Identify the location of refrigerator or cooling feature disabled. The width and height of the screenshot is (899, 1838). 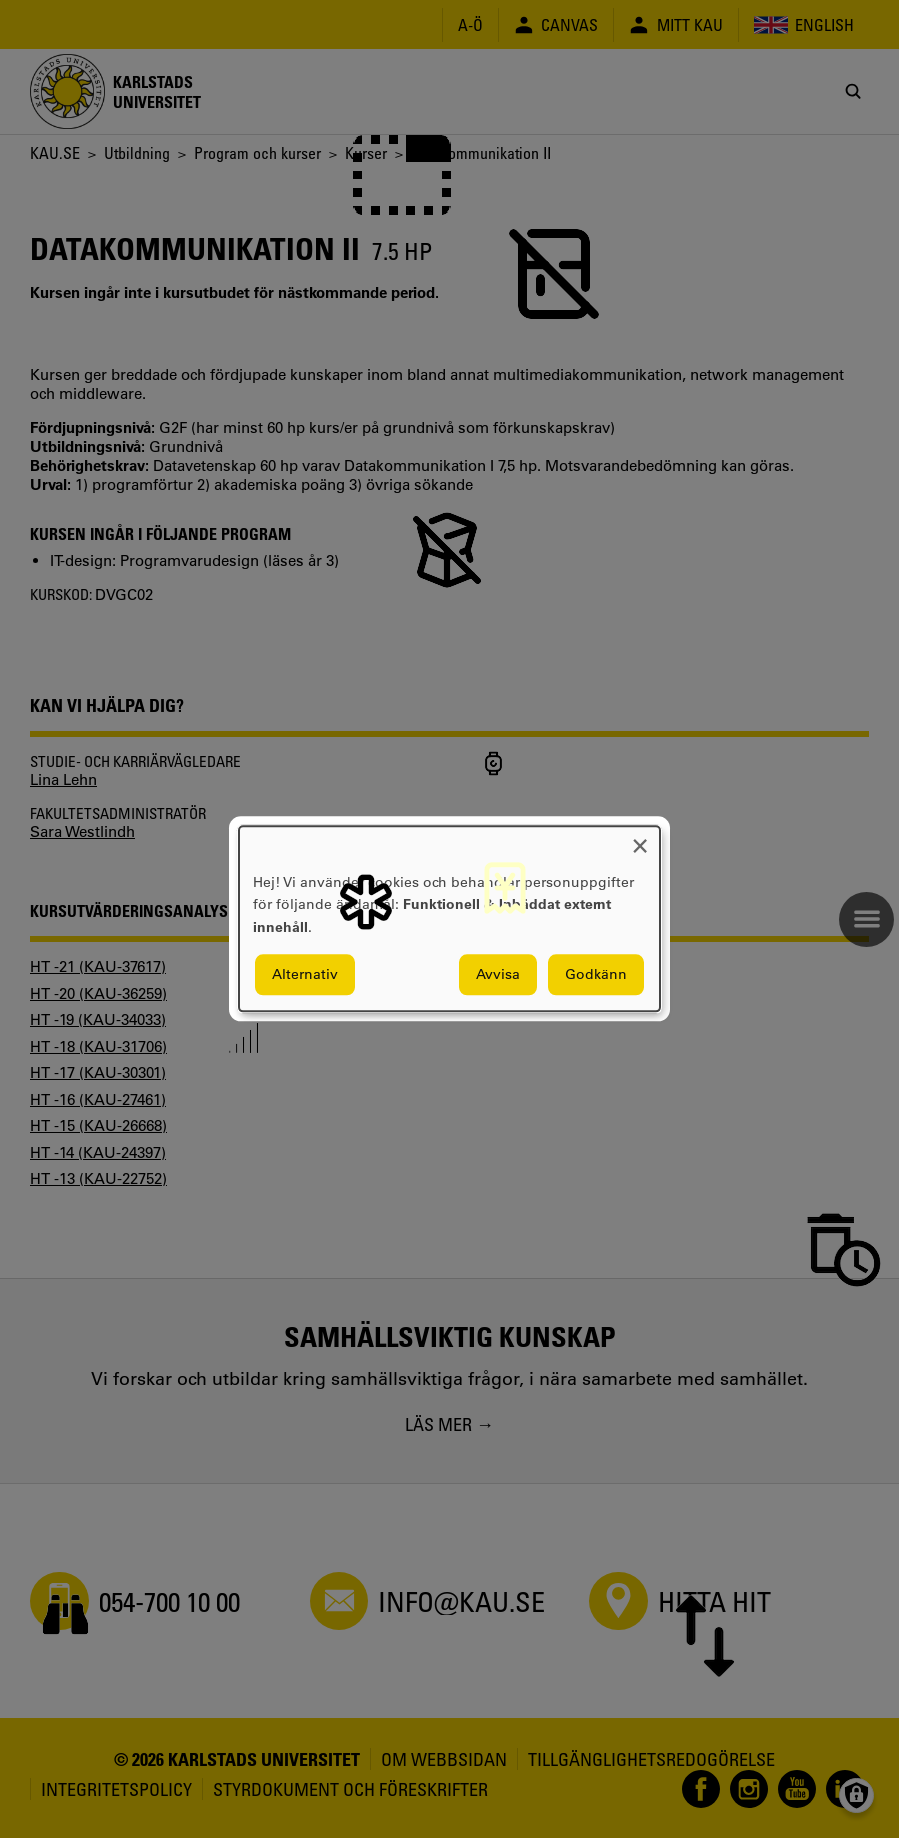
(554, 274).